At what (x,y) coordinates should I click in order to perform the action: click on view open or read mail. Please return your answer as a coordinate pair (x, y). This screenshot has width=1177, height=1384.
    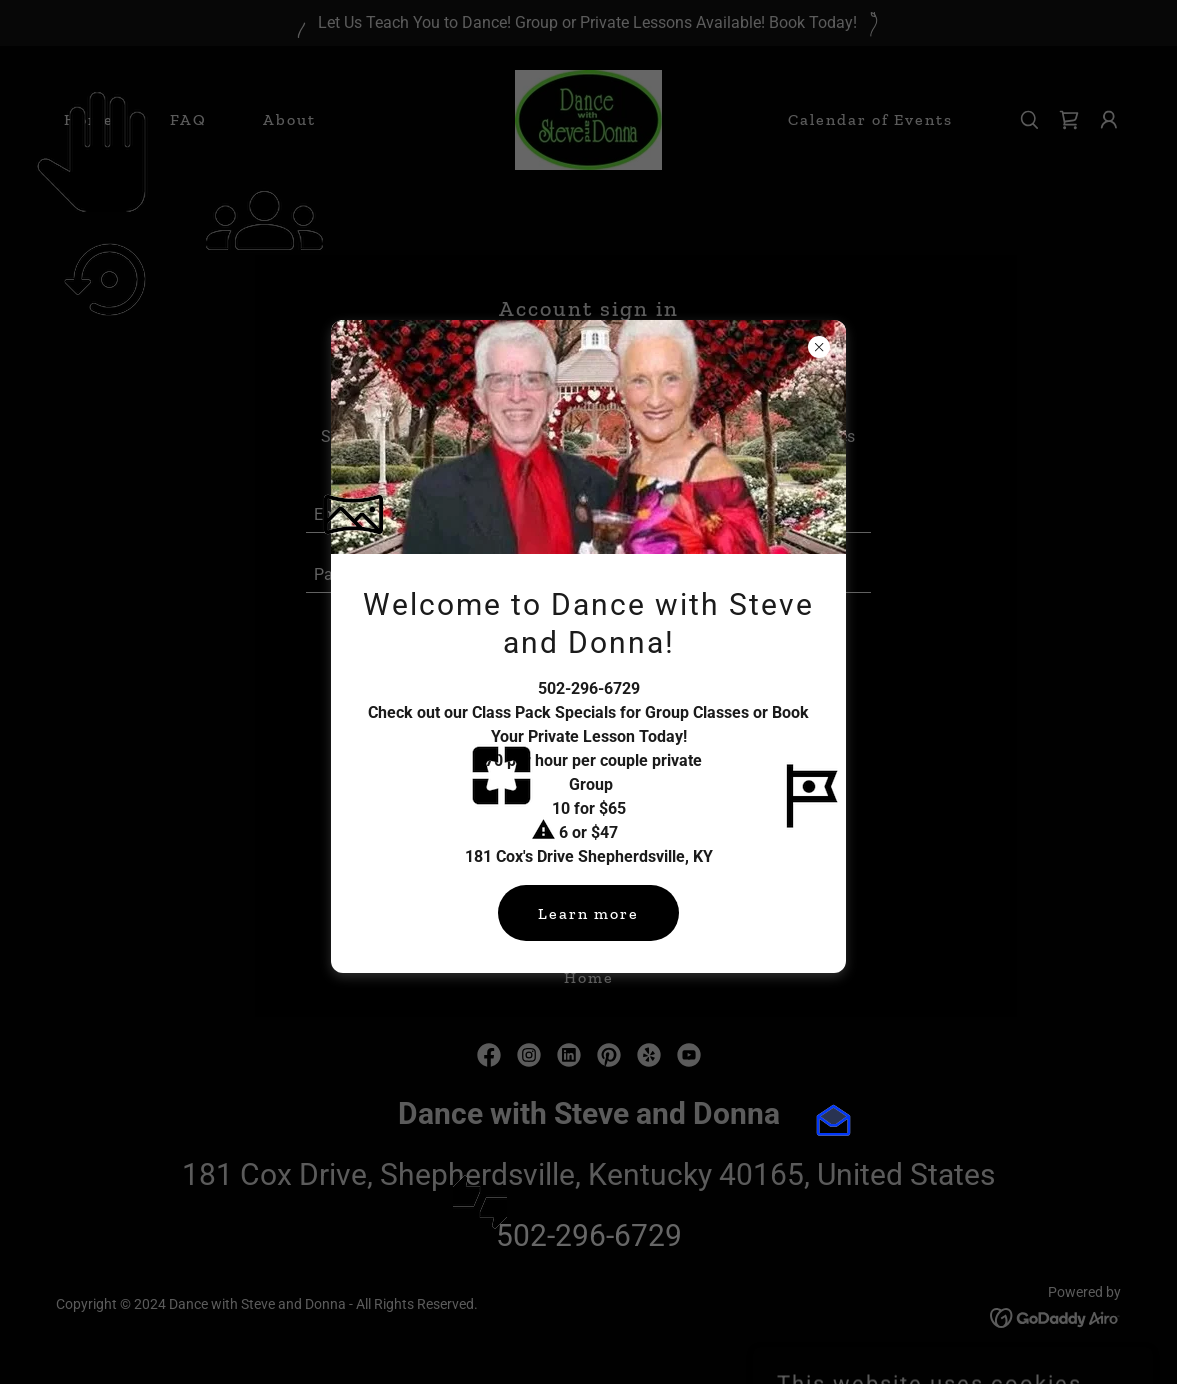
    Looking at the image, I should click on (833, 1121).